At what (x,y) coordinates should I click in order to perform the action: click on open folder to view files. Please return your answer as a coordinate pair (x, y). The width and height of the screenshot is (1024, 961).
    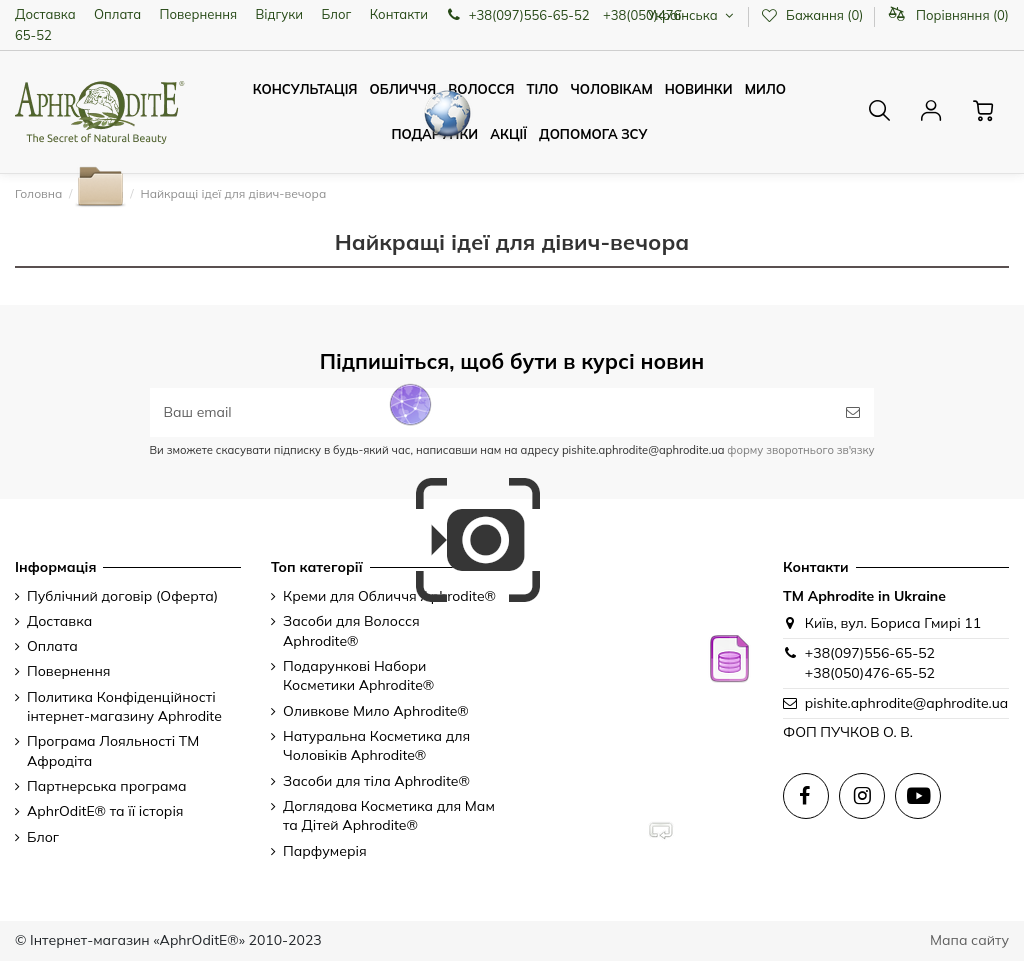
    Looking at the image, I should click on (100, 188).